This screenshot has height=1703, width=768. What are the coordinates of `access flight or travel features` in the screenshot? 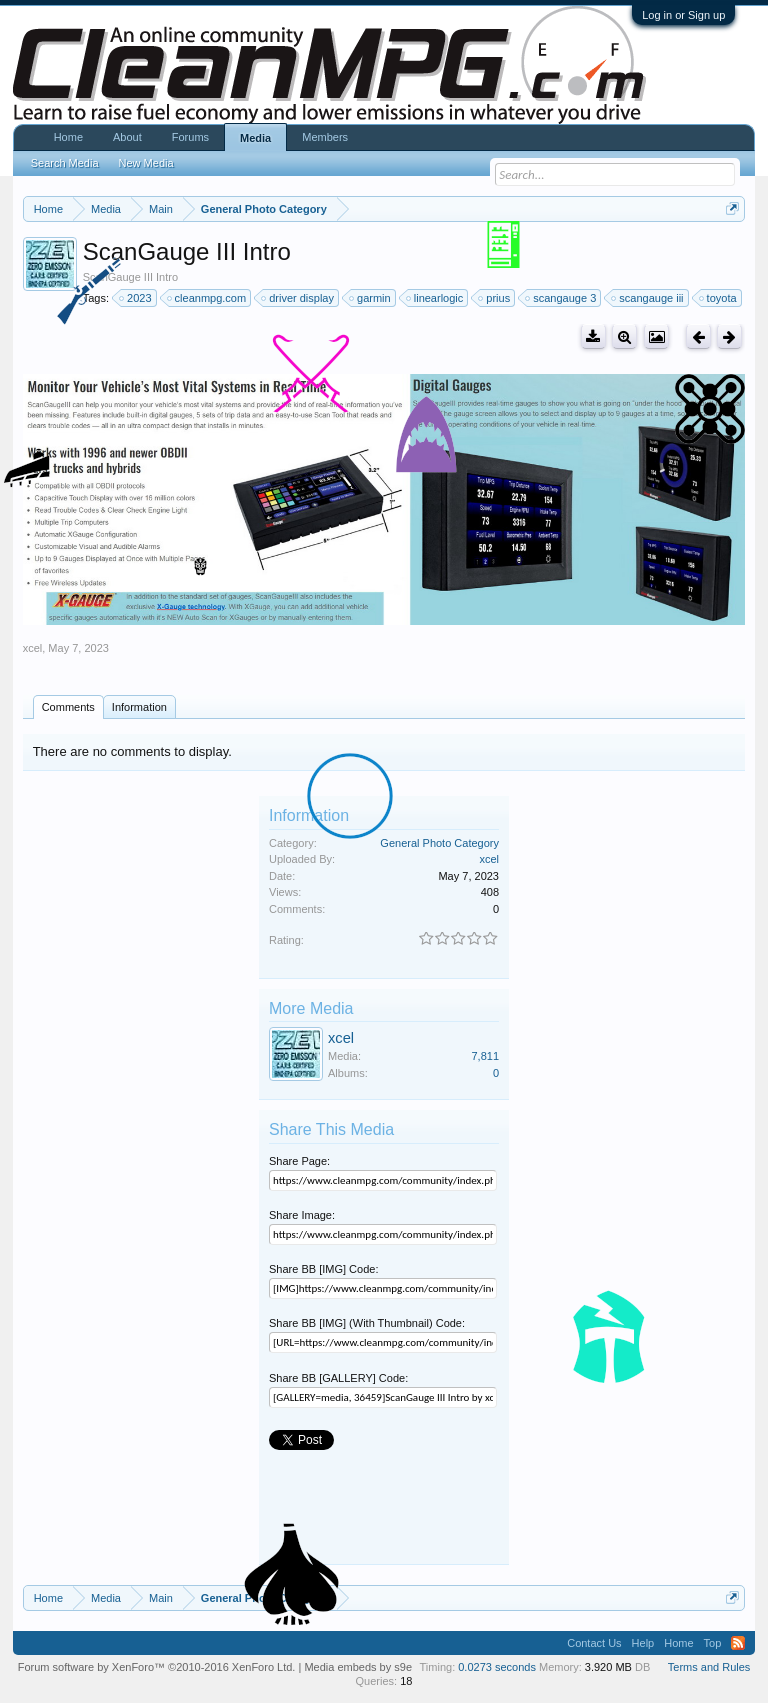 It's located at (26, 468).